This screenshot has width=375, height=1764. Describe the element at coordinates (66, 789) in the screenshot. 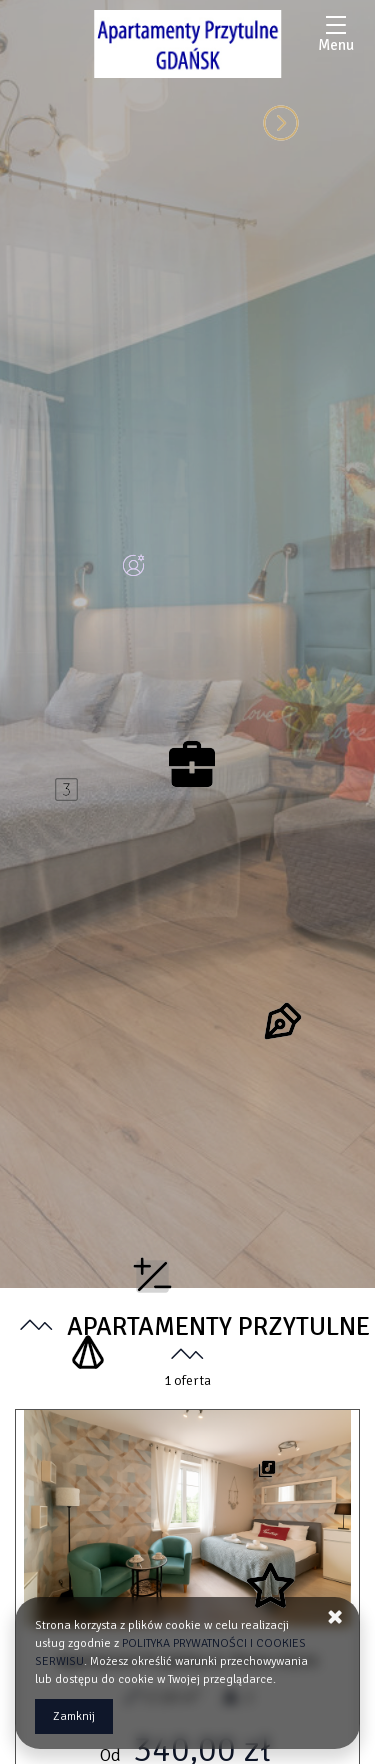

I see `indicates step 3 in a multi-step process` at that location.